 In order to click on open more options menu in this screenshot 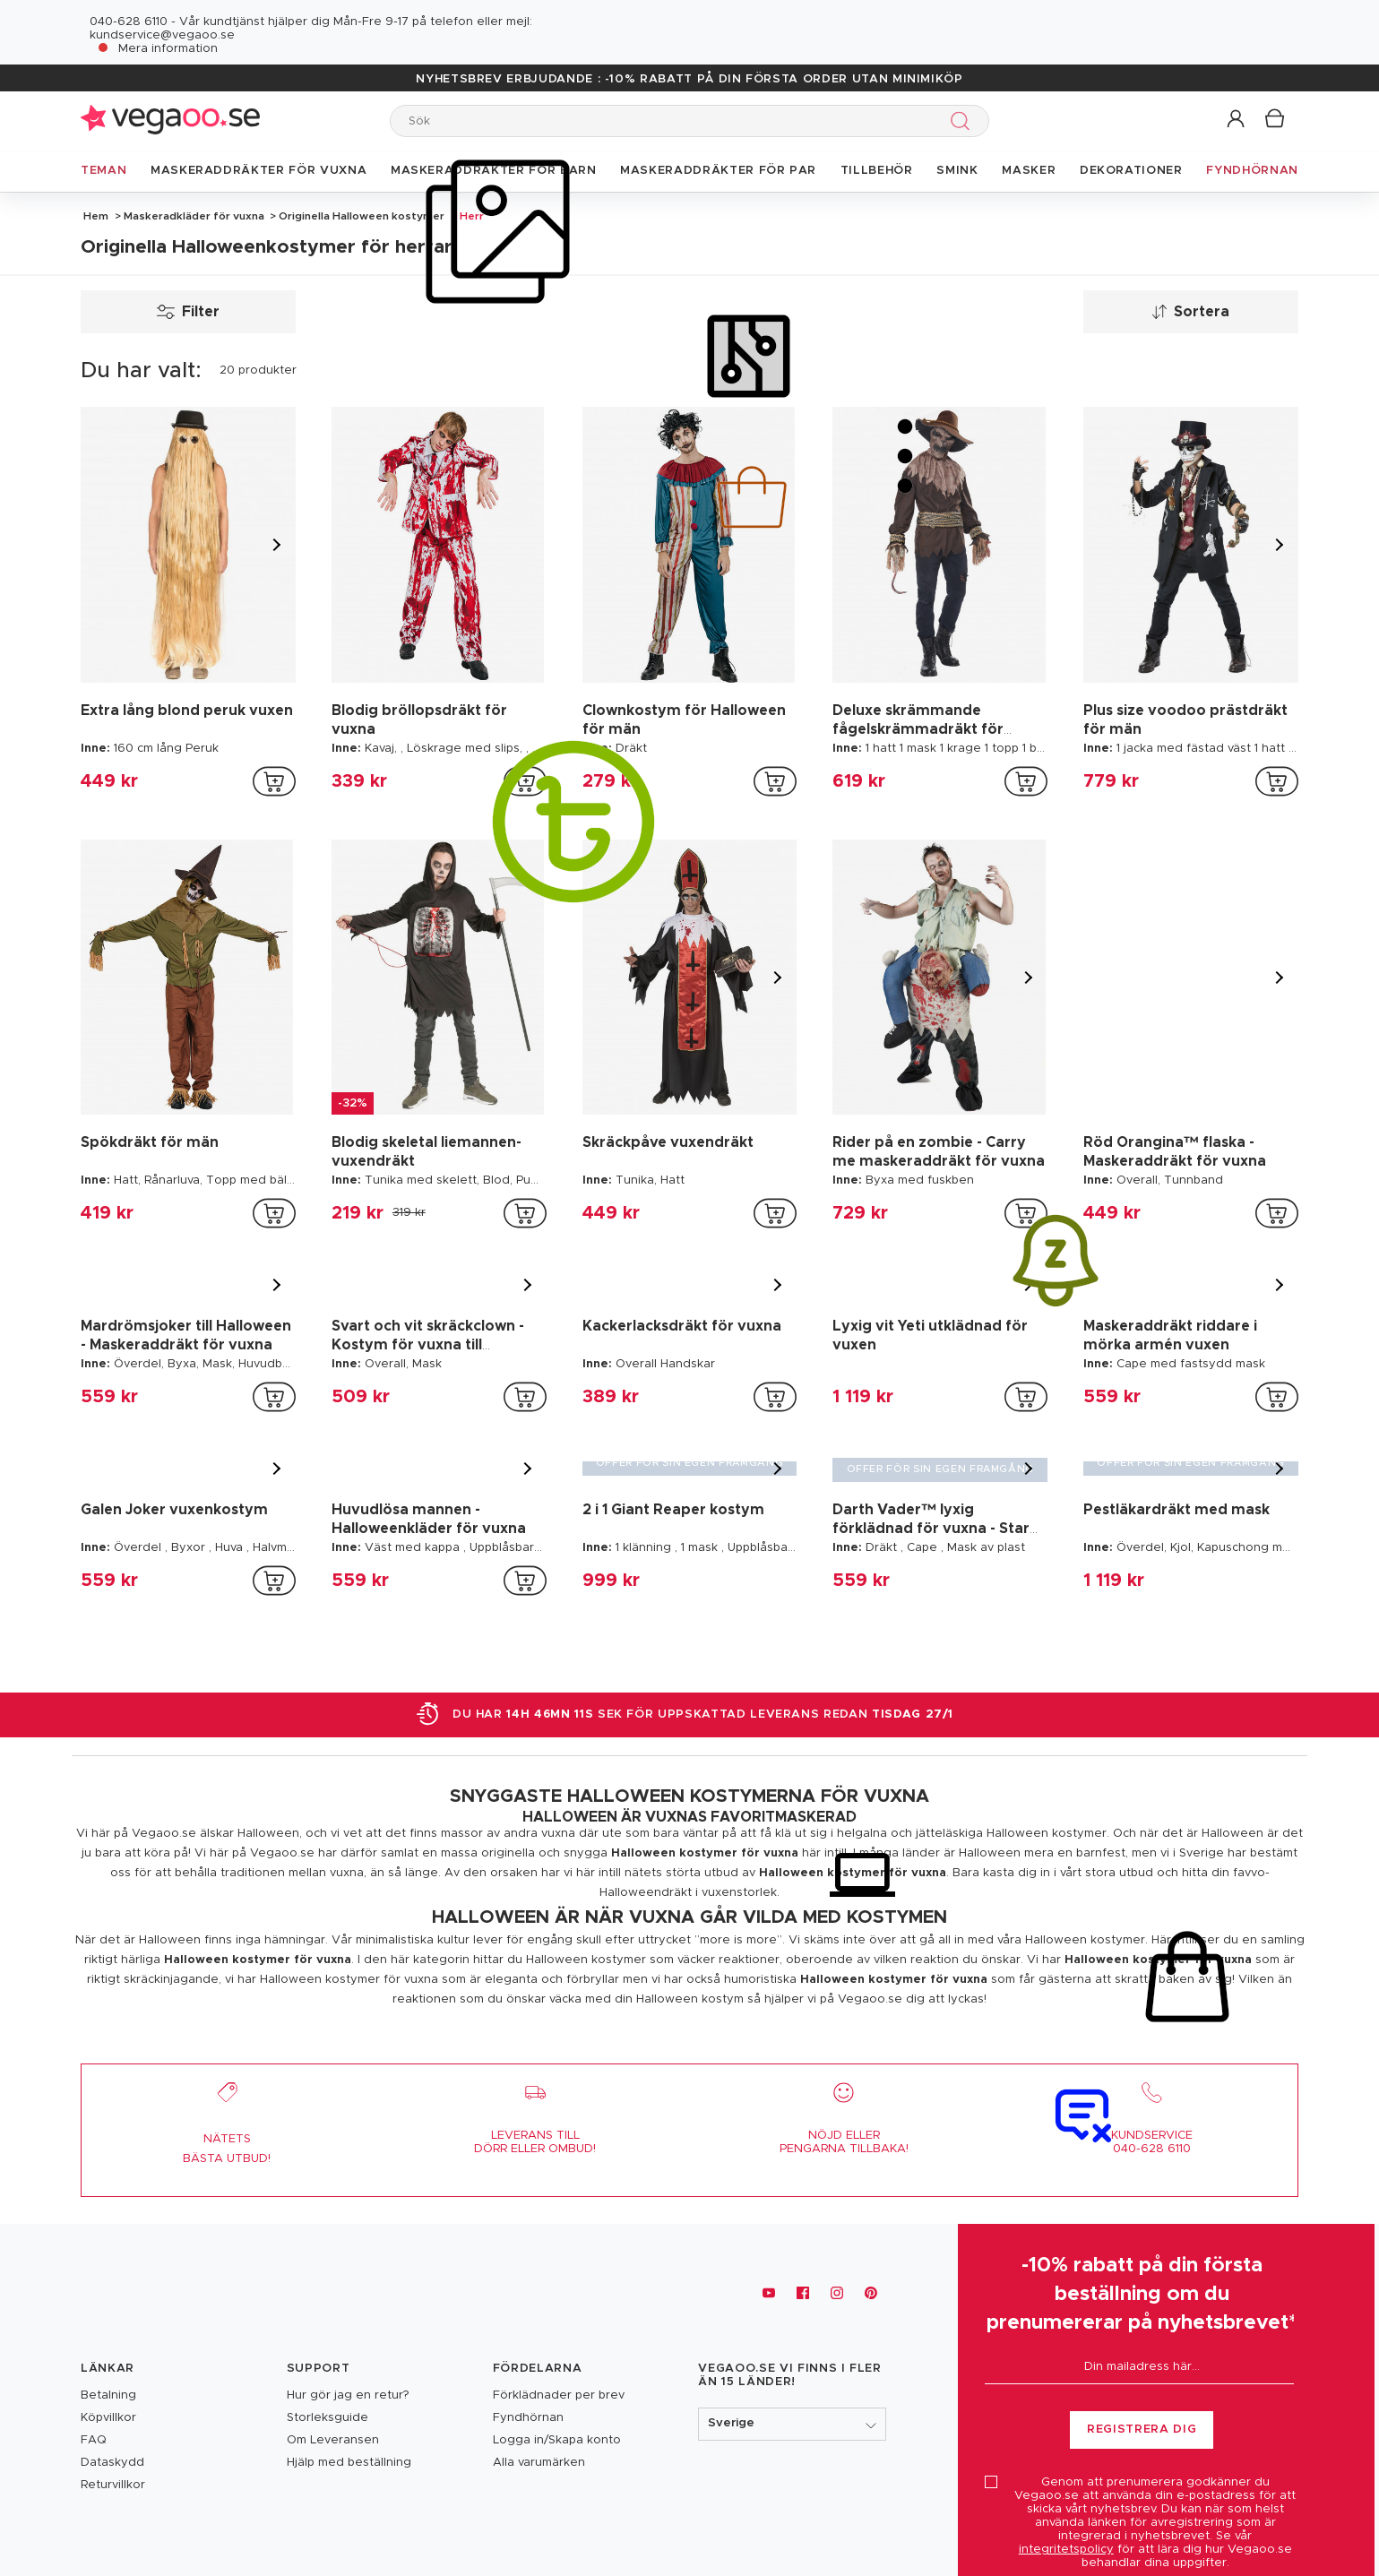, I will do `click(905, 456)`.